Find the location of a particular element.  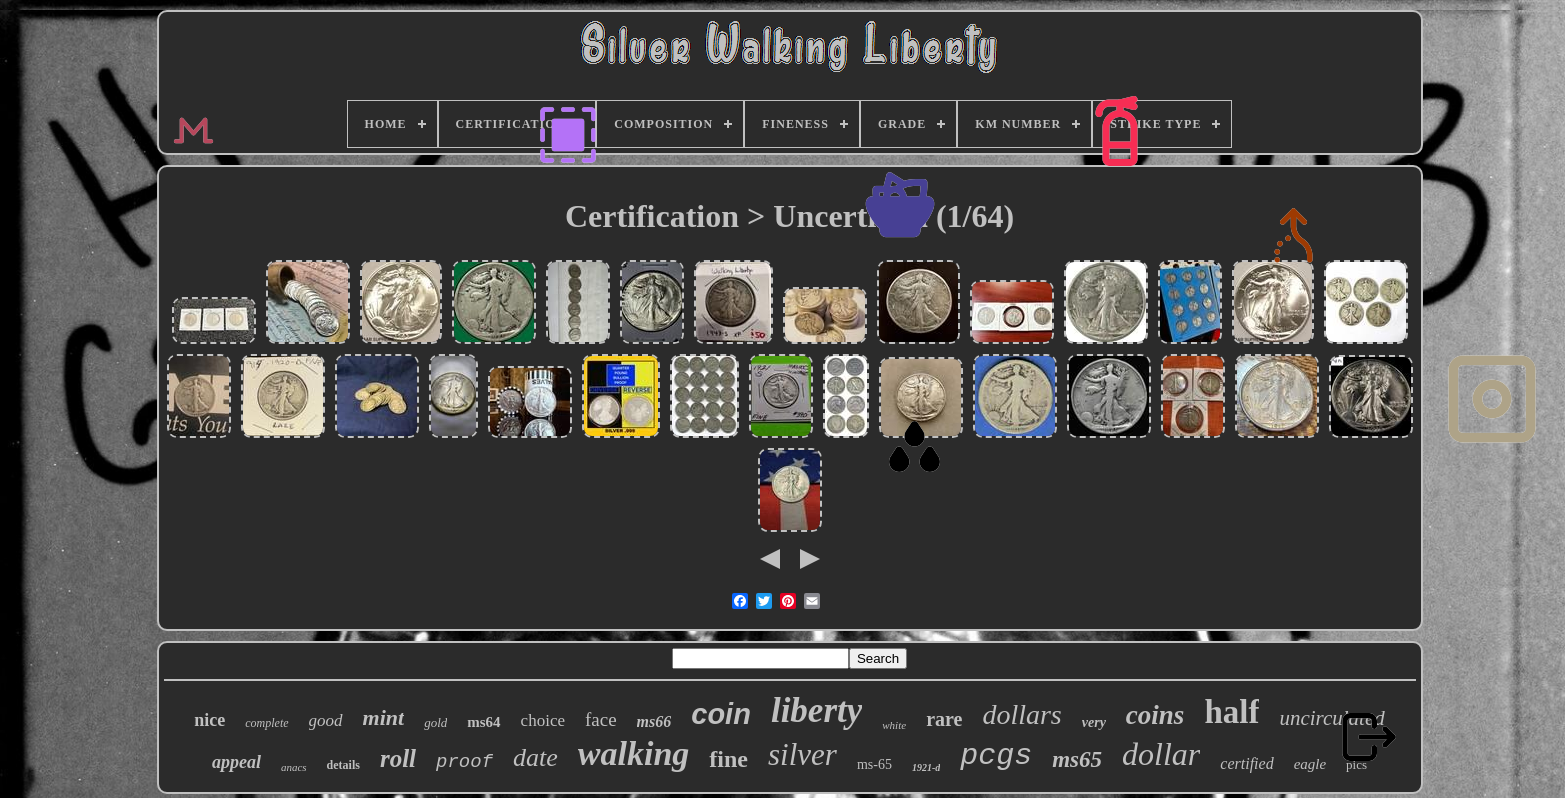

view monero cryptocurrency balance is located at coordinates (193, 129).